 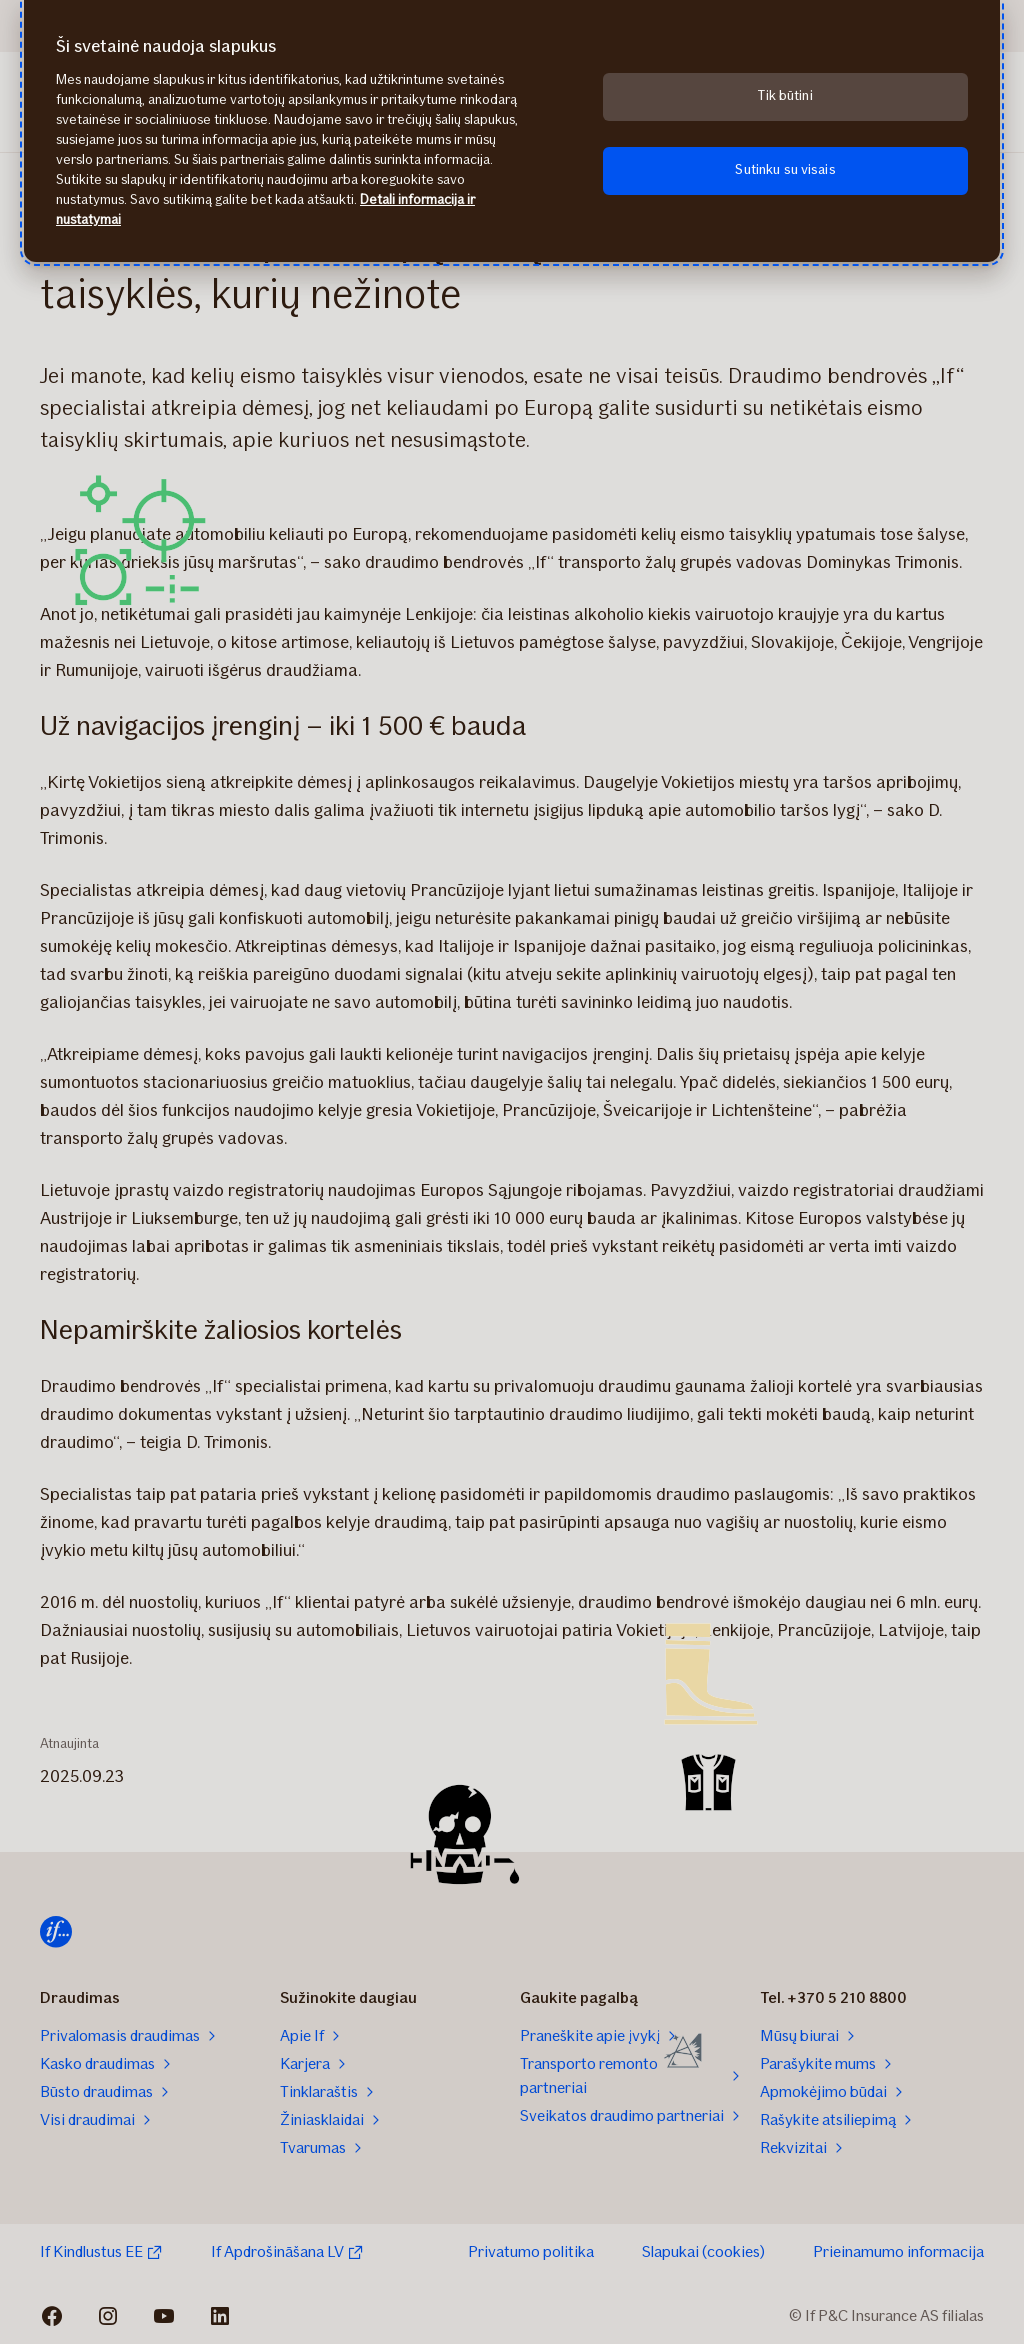 What do you see at coordinates (462, 1834) in the screenshot?
I see `indicates lethal injection or poison hazard` at bounding box center [462, 1834].